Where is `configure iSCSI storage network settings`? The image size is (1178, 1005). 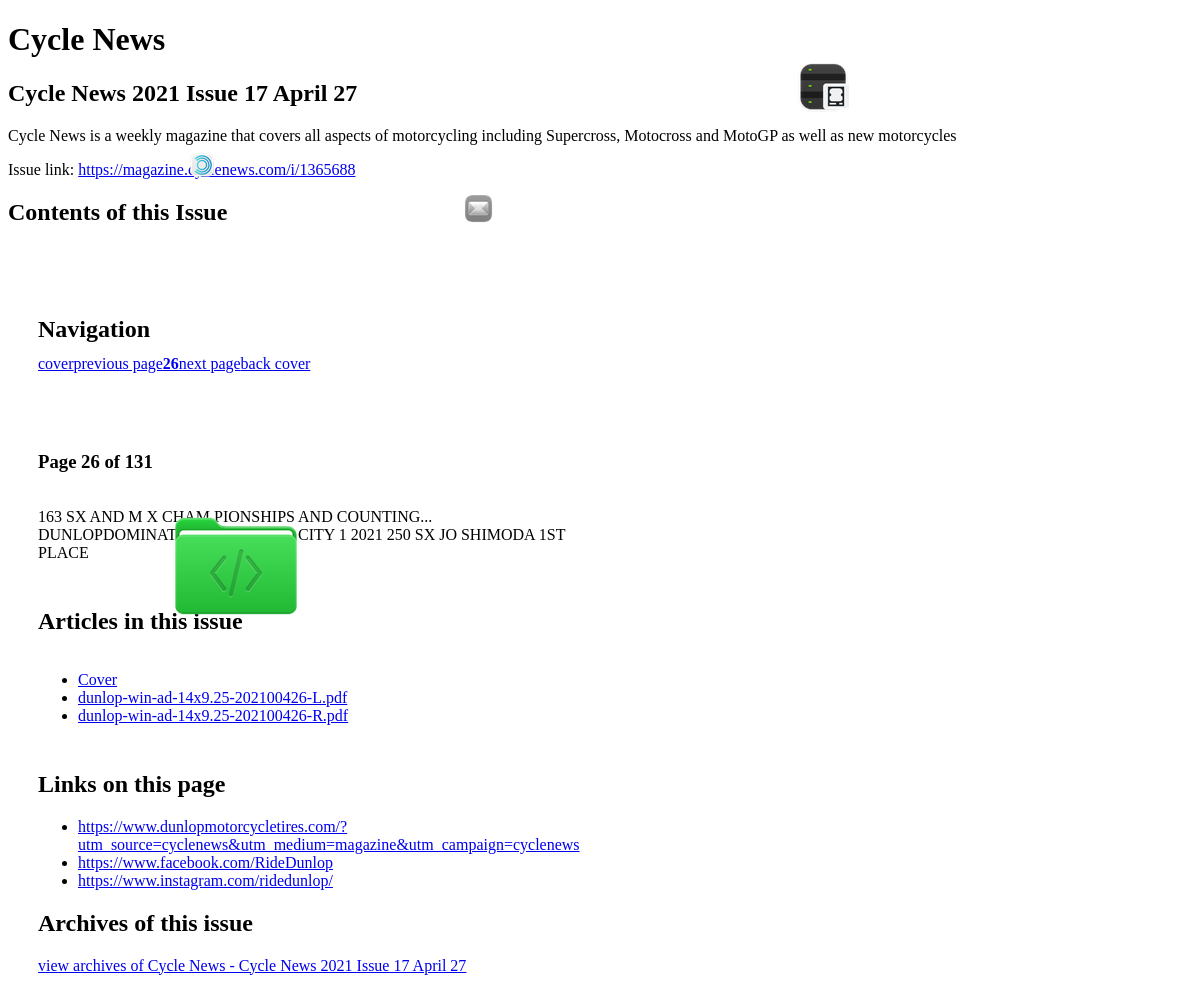
configure iSCSI storage network settings is located at coordinates (823, 87).